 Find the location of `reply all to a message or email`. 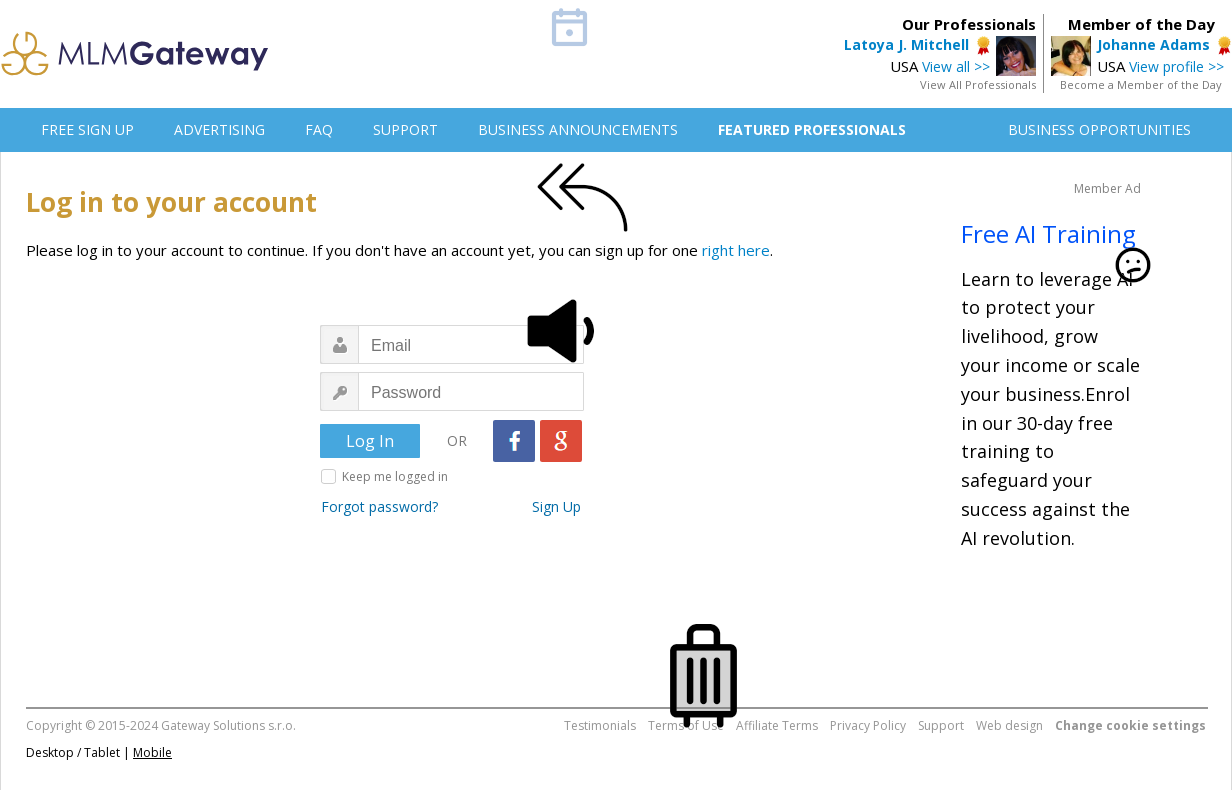

reply all to a message or email is located at coordinates (582, 197).